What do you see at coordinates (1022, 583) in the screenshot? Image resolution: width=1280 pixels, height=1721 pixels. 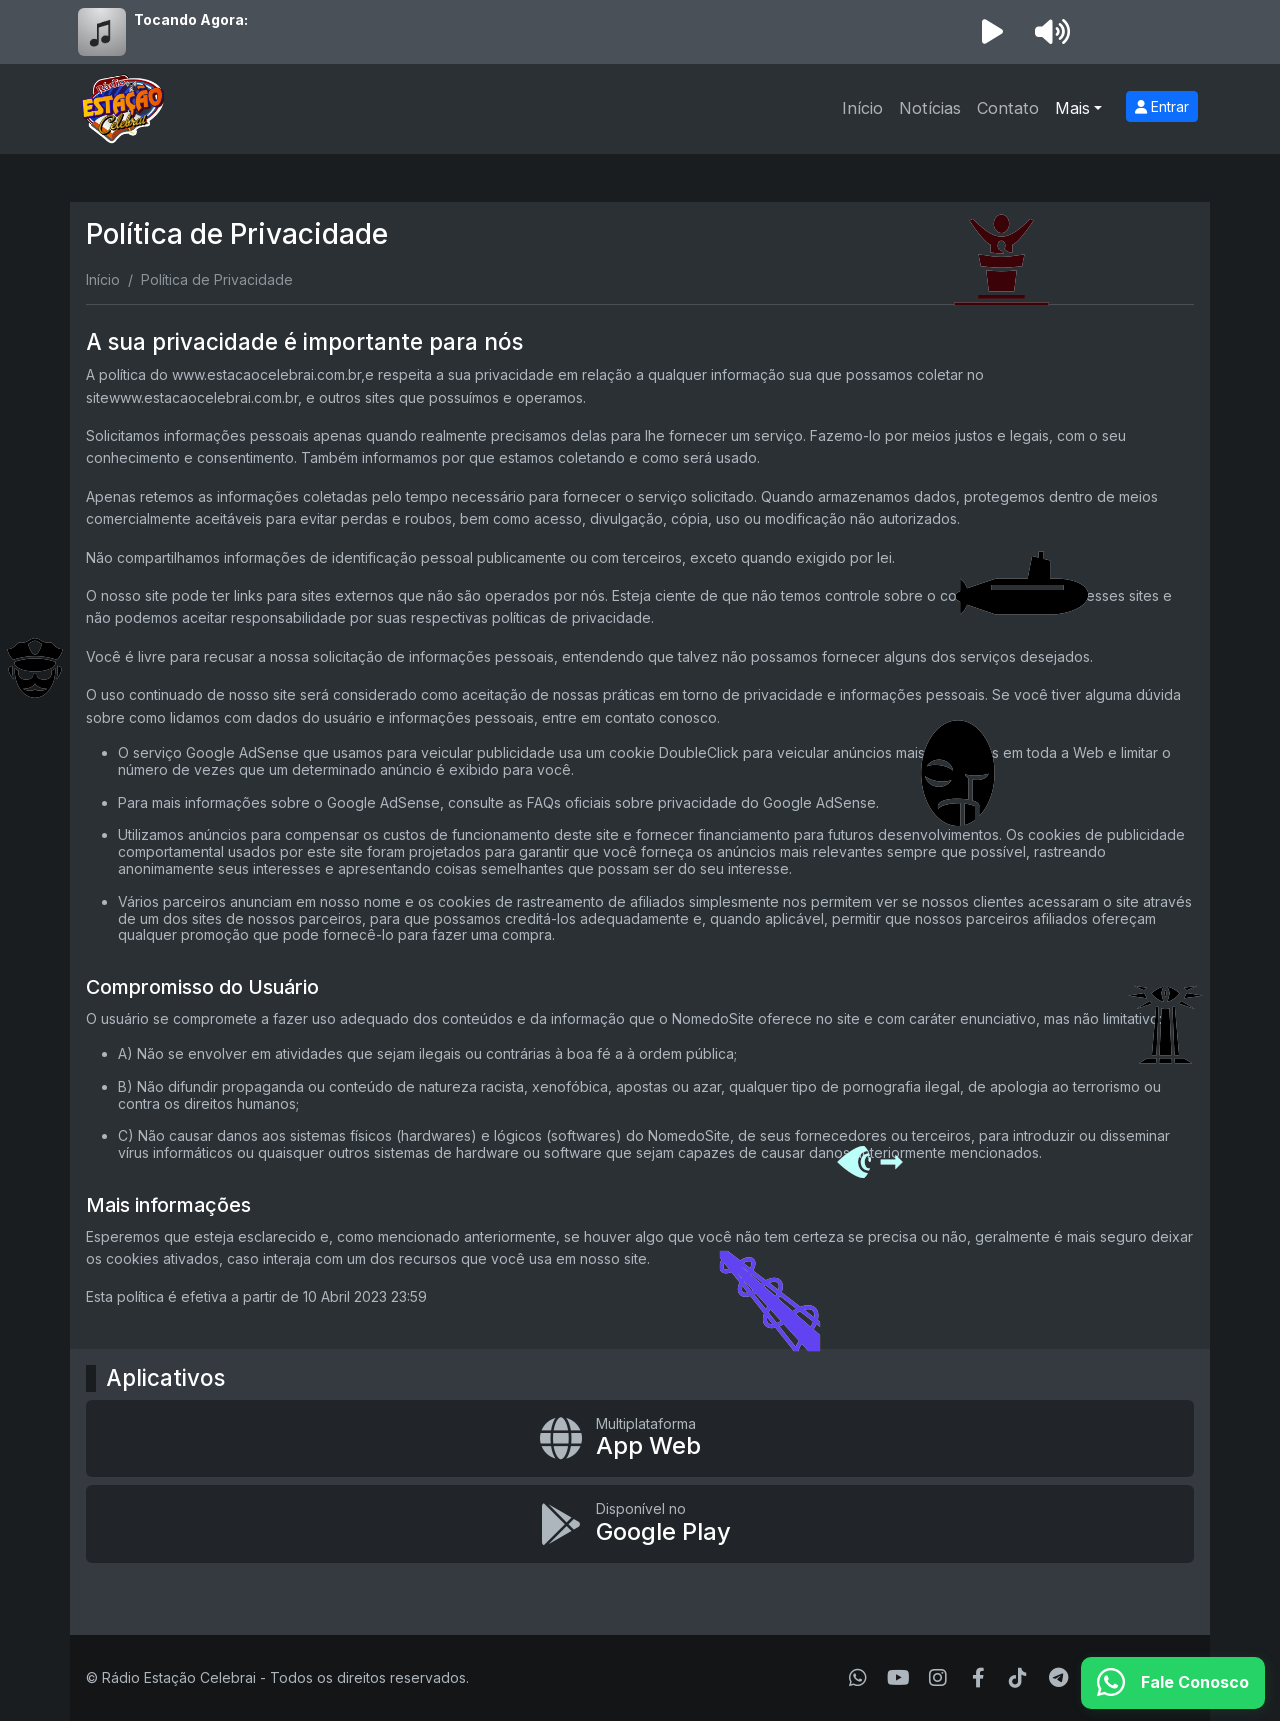 I see `navigate to submarine or underwater vessel section` at bounding box center [1022, 583].